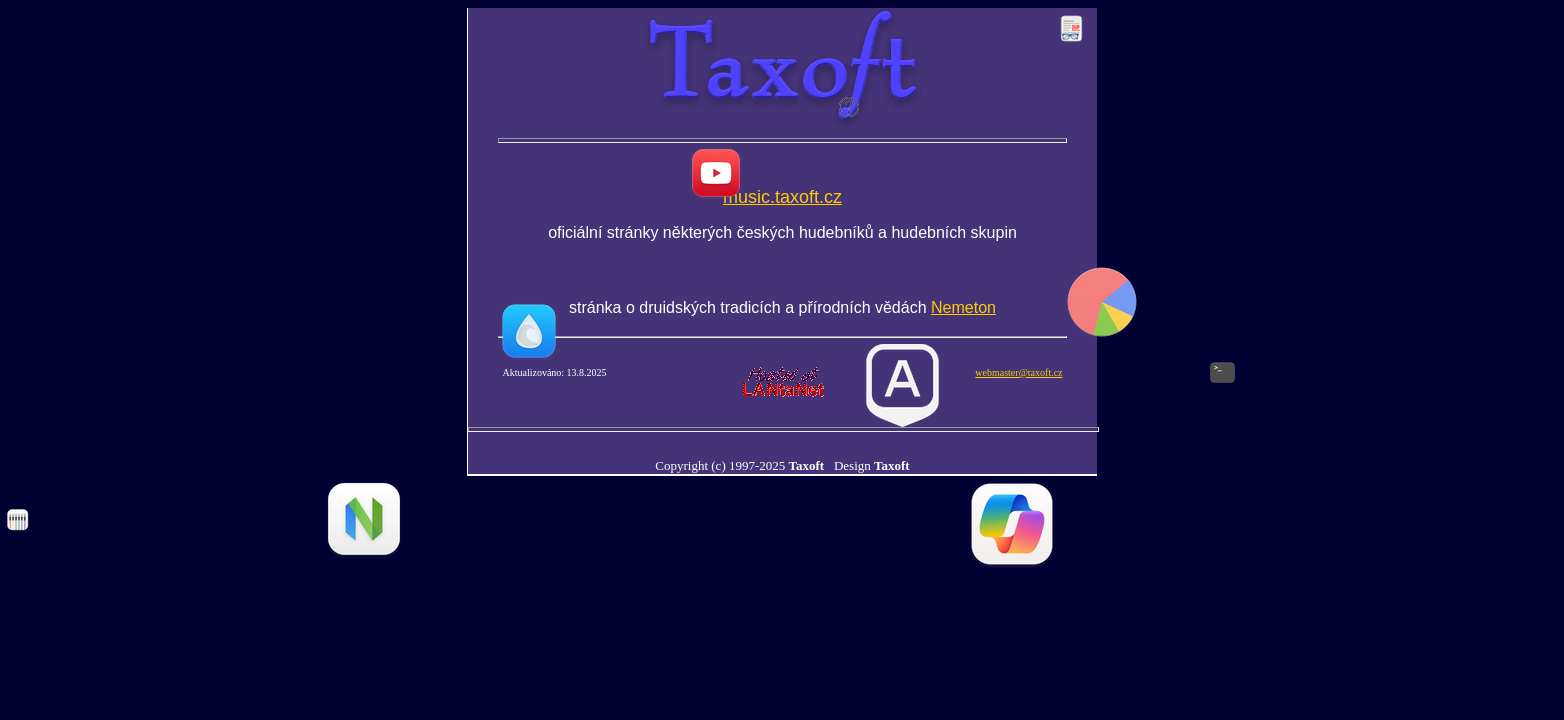  I want to click on open Microsoft Copilot AI assistant, so click(1012, 524).